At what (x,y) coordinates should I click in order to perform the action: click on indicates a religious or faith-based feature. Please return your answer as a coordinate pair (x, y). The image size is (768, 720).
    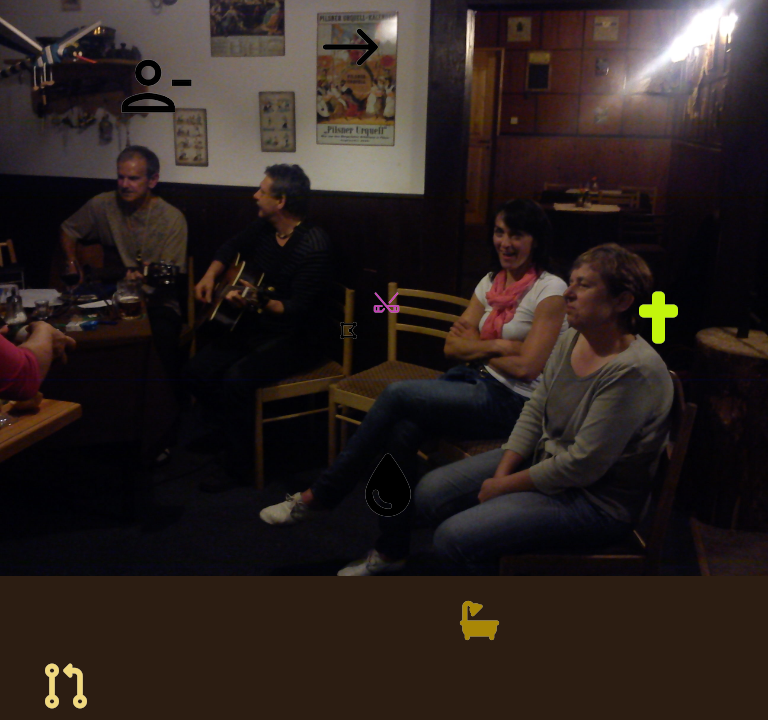
    Looking at the image, I should click on (658, 317).